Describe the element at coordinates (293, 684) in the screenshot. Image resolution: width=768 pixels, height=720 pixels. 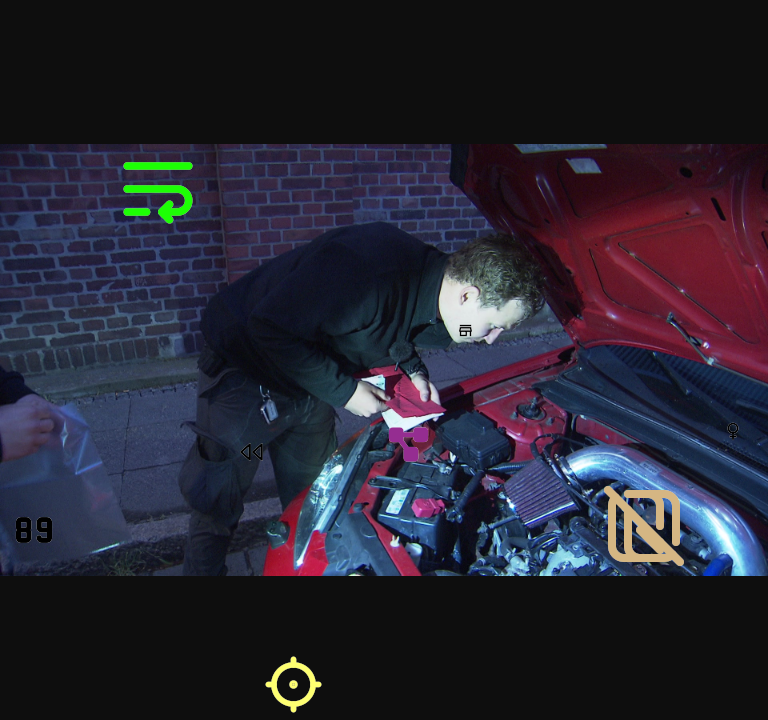
I see `center or focus on current location` at that location.